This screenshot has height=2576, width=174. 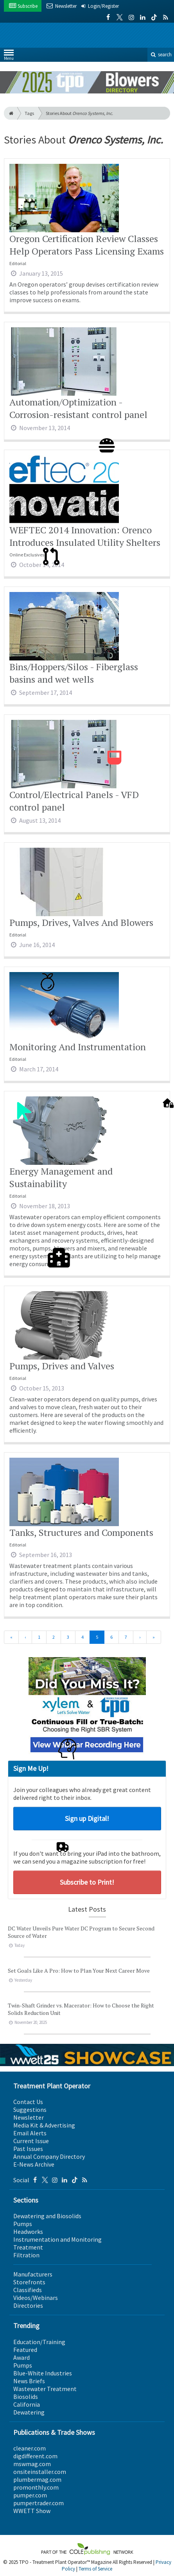 I want to click on home security settings, so click(x=168, y=1103).